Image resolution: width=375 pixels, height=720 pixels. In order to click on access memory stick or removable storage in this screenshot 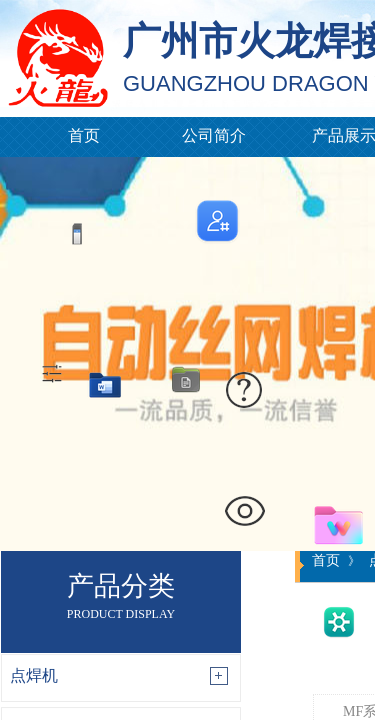, I will do `click(77, 234)`.